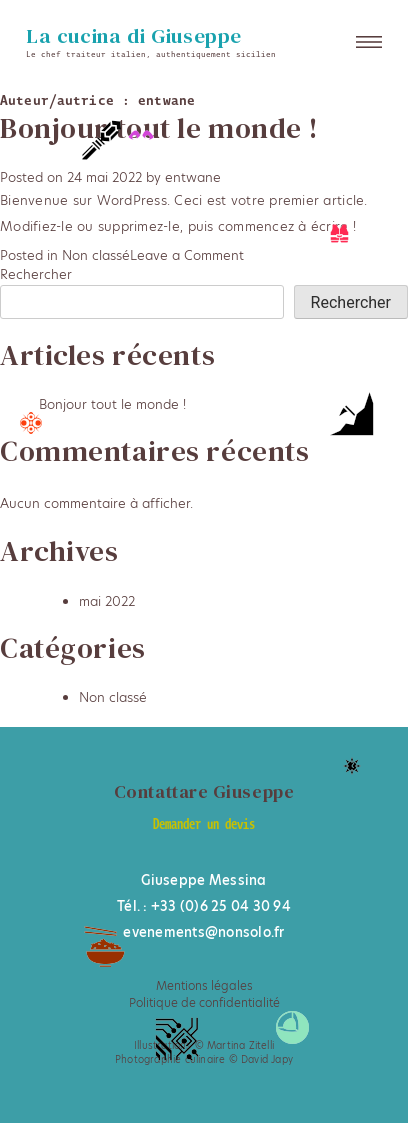  What do you see at coordinates (105, 946) in the screenshot?
I see `browse asian cuisine or rice dishes` at bounding box center [105, 946].